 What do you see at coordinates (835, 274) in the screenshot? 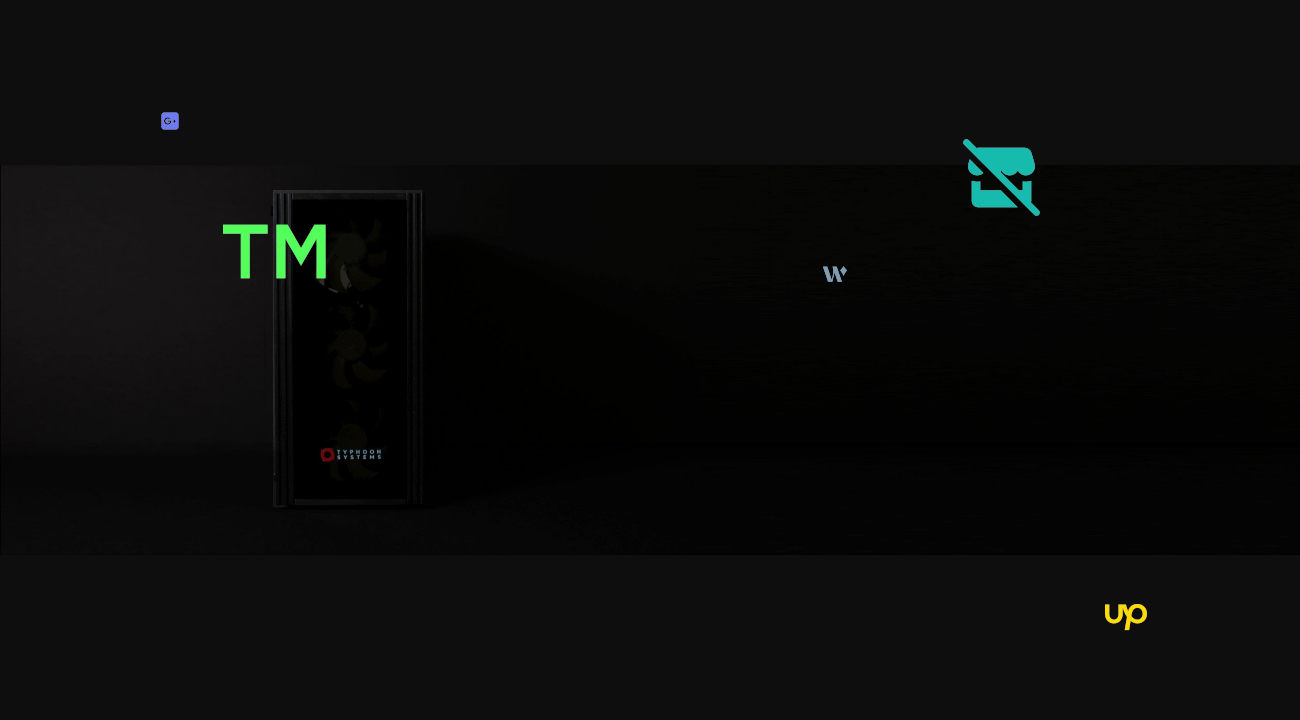
I see `open the Wish shopping app` at bounding box center [835, 274].